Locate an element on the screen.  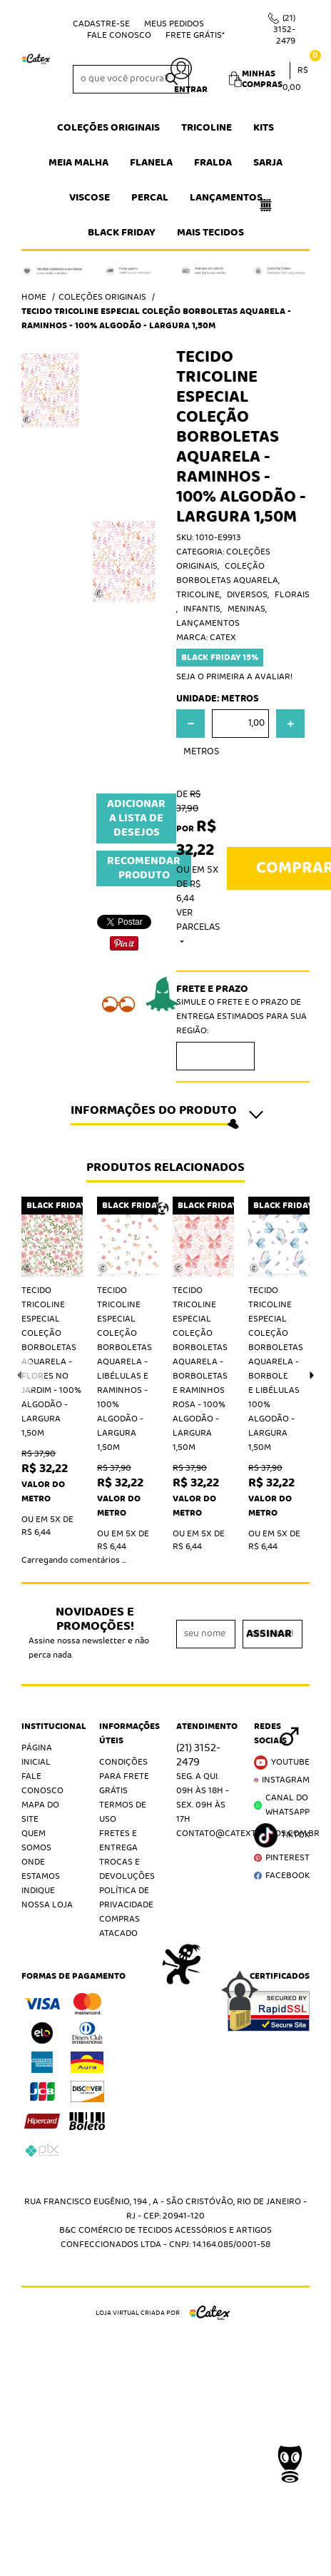
indicates a holy or divine character class is located at coordinates (240, 1990).